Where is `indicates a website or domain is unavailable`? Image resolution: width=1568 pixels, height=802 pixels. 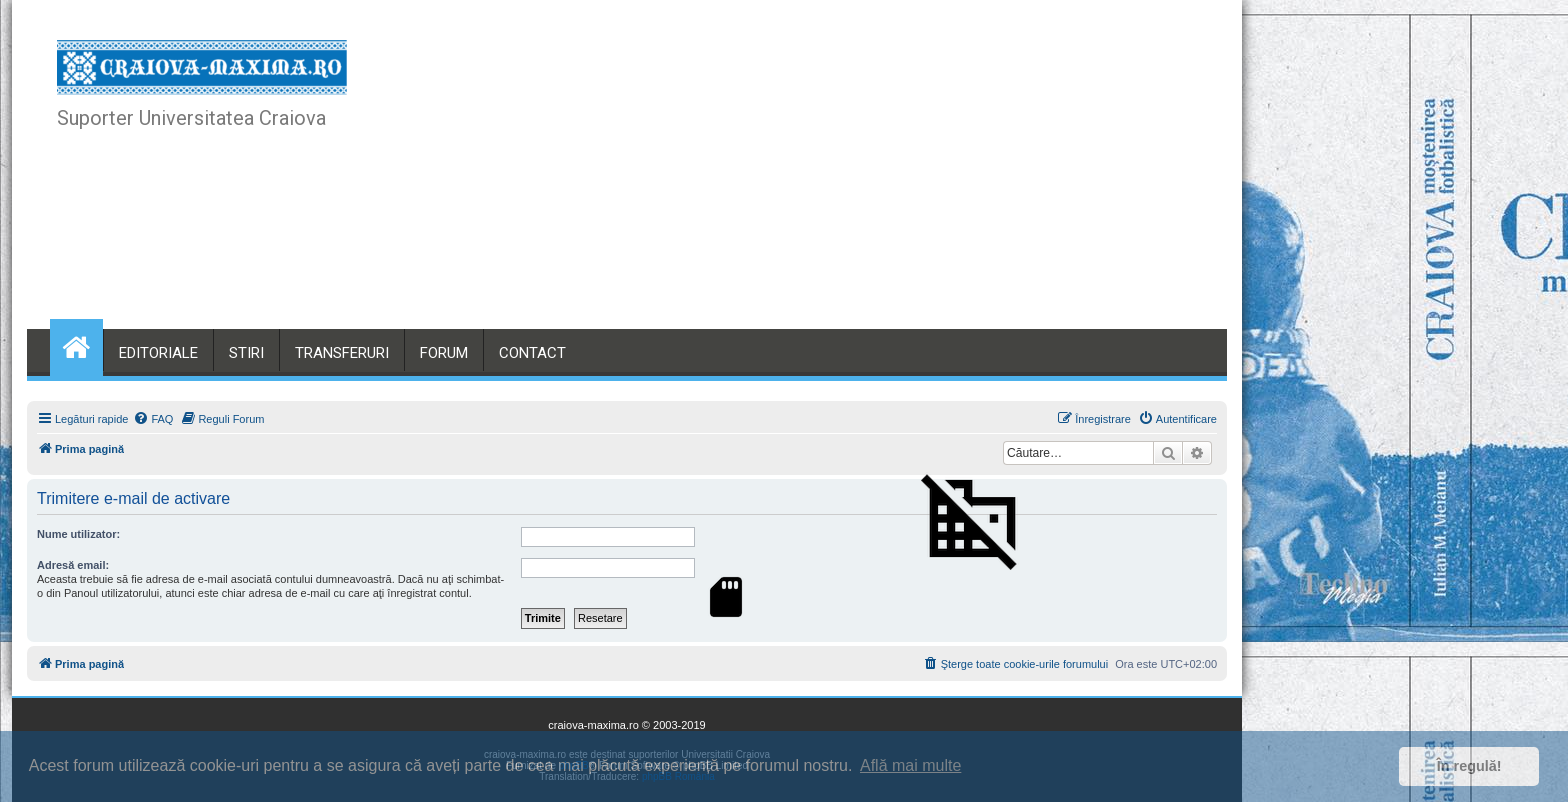
indicates a website or domain is unavailable is located at coordinates (972, 518).